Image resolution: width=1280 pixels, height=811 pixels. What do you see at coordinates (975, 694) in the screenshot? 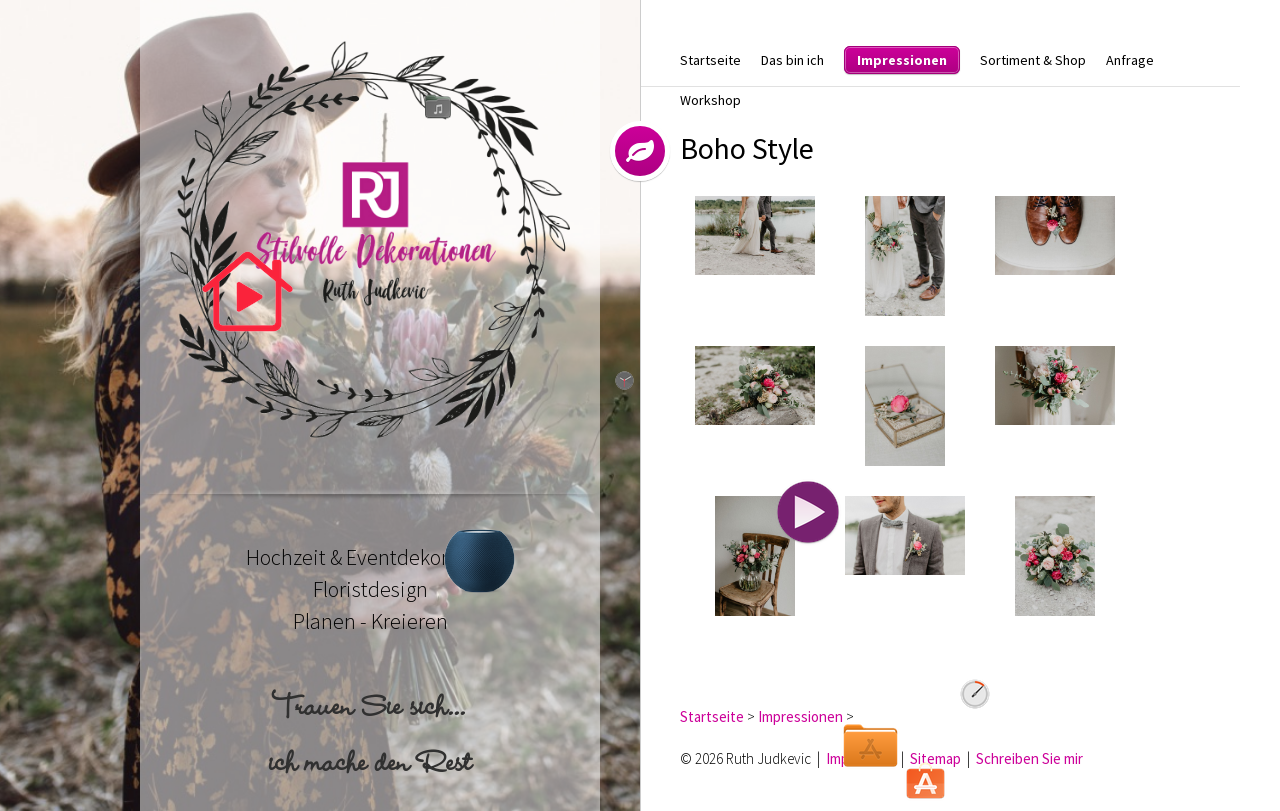
I see `open sysprof system profiler application` at bounding box center [975, 694].